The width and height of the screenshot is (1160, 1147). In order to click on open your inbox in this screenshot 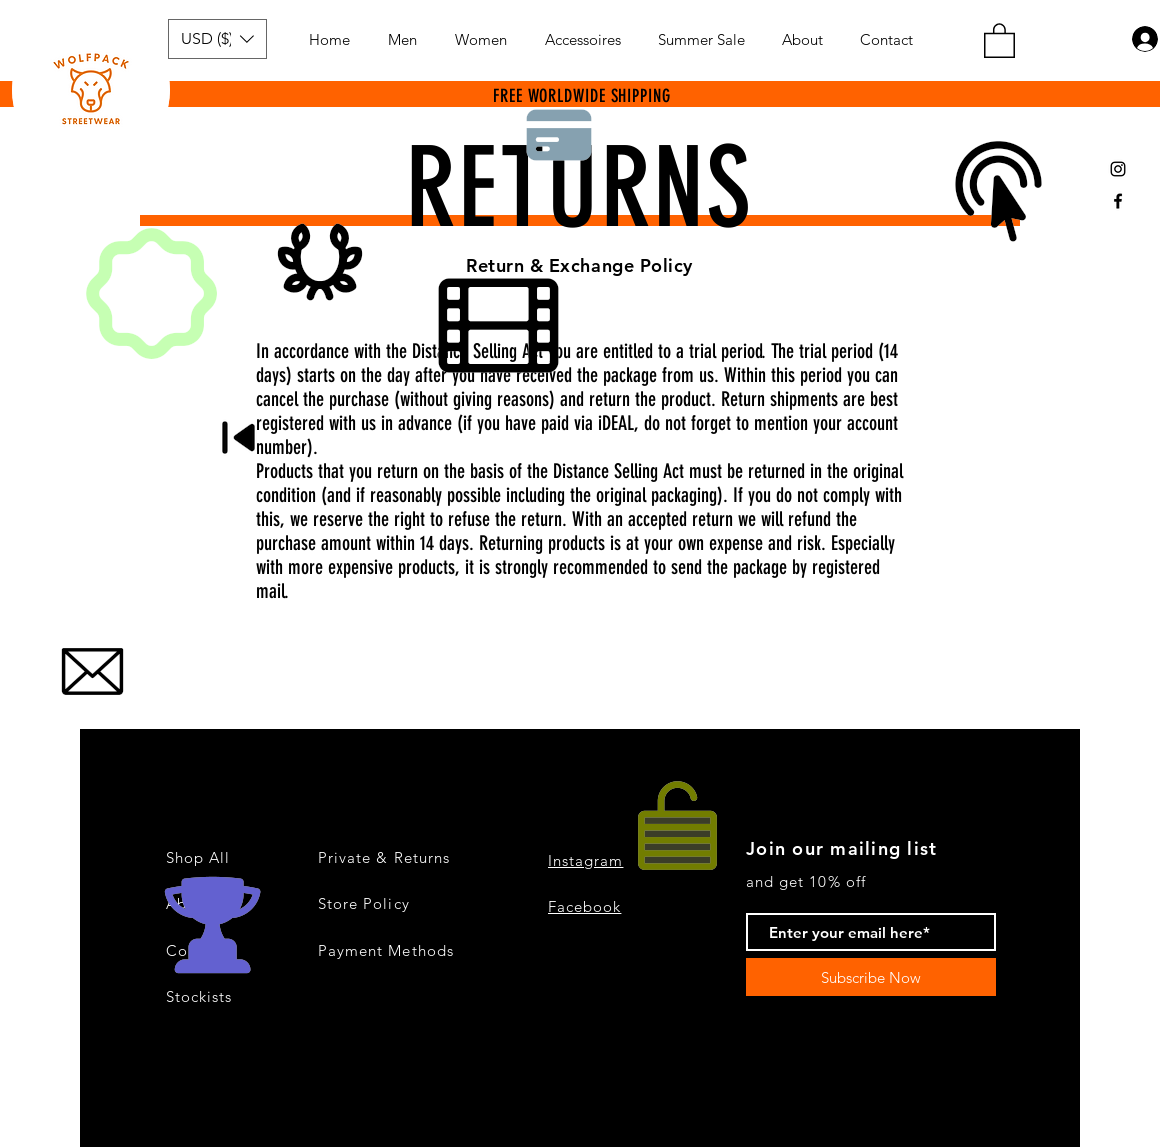, I will do `click(92, 671)`.